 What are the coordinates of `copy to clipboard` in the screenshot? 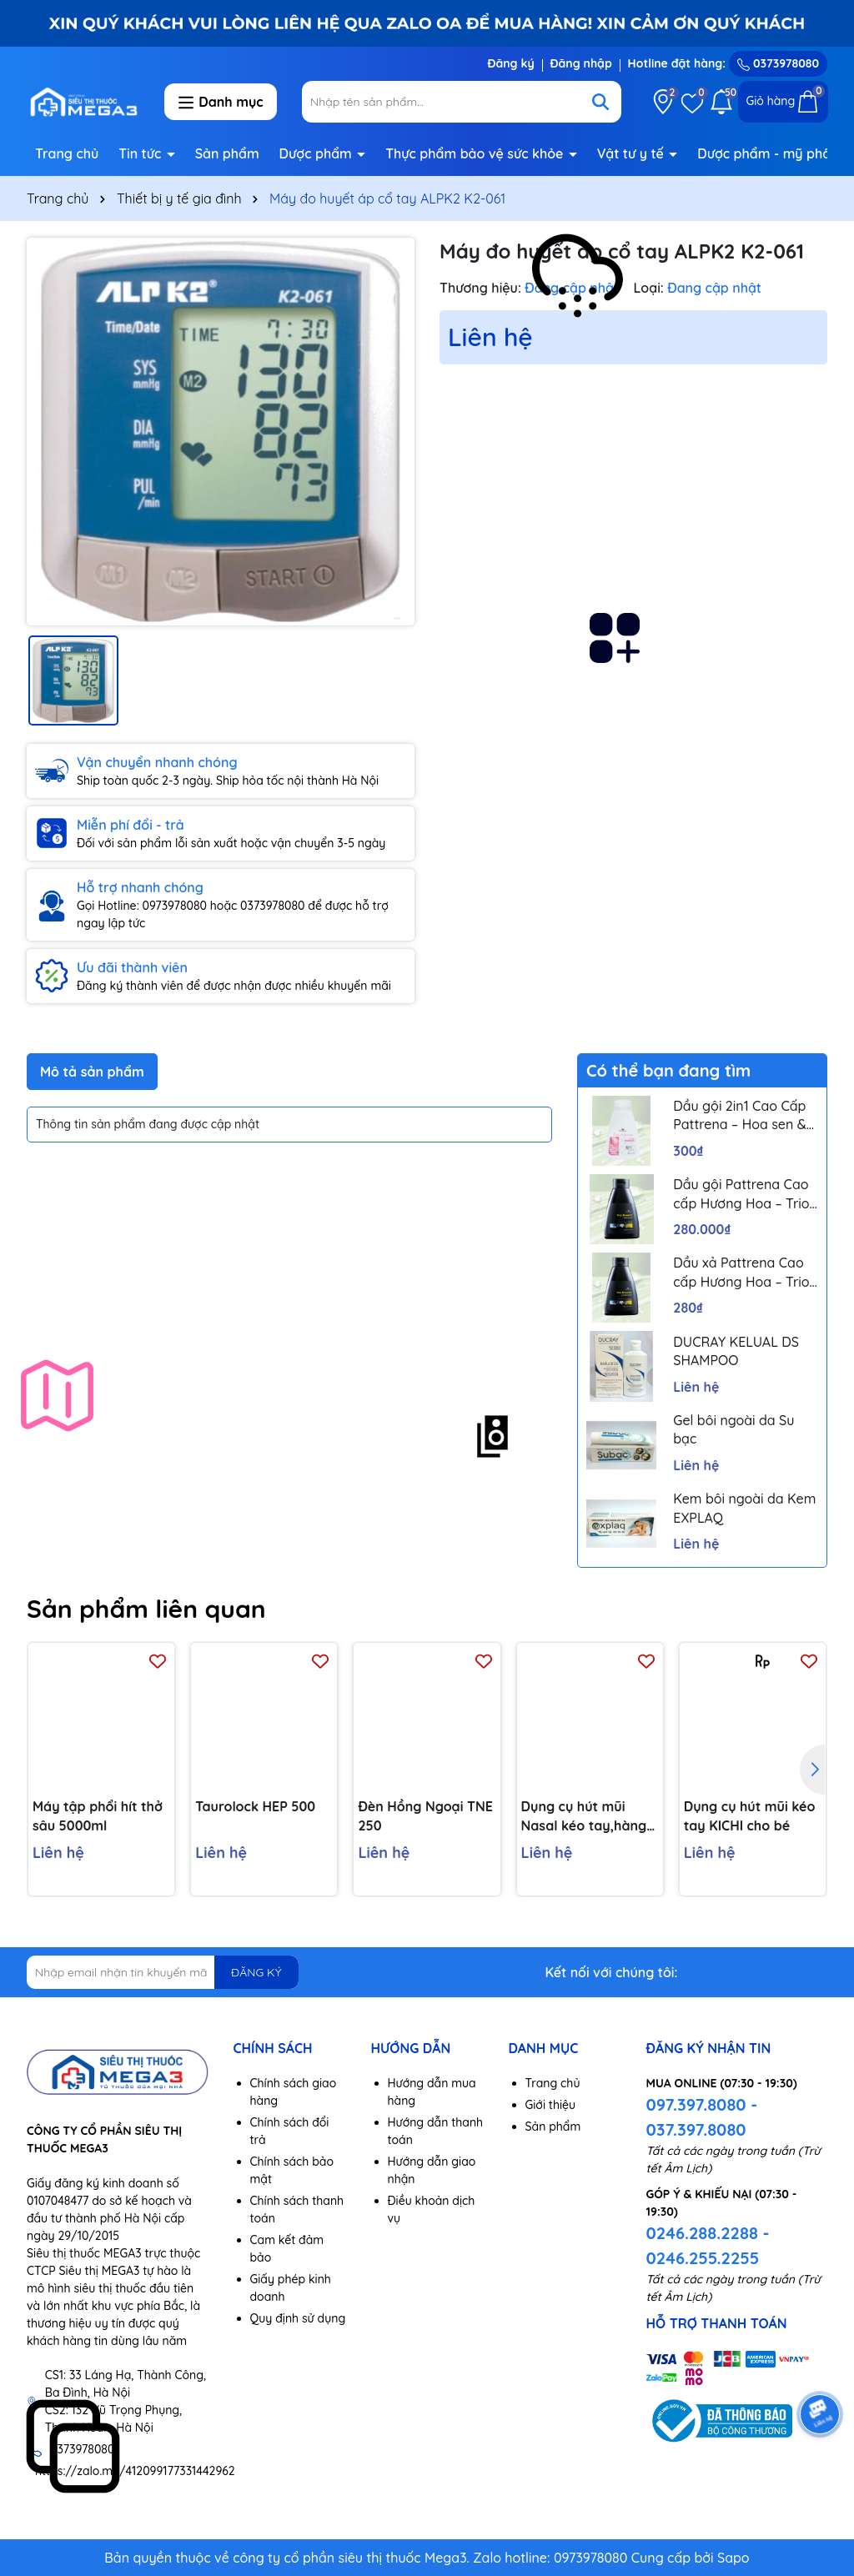 It's located at (73, 2446).